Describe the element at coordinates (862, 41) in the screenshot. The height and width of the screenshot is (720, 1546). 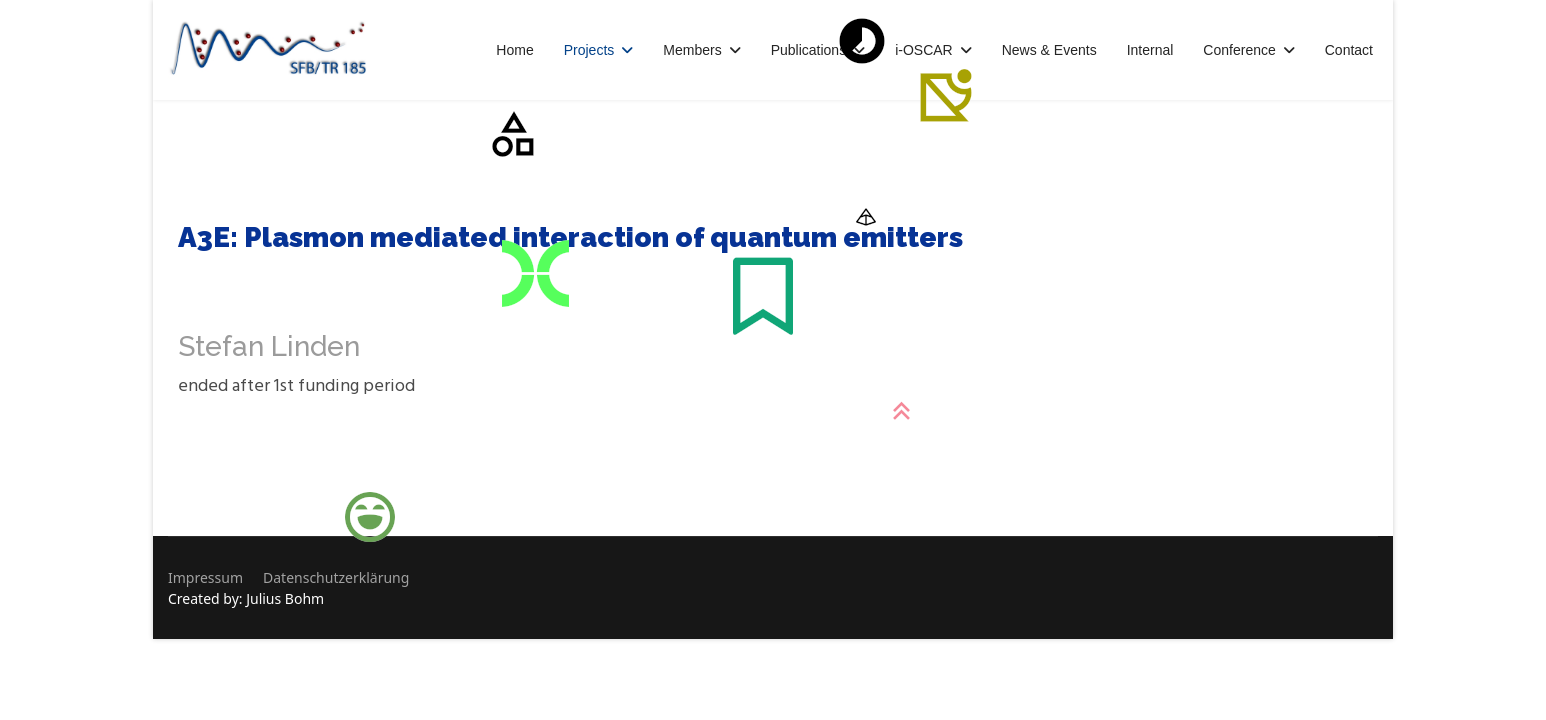
I see `indicates approximately 80% progress complete` at that location.